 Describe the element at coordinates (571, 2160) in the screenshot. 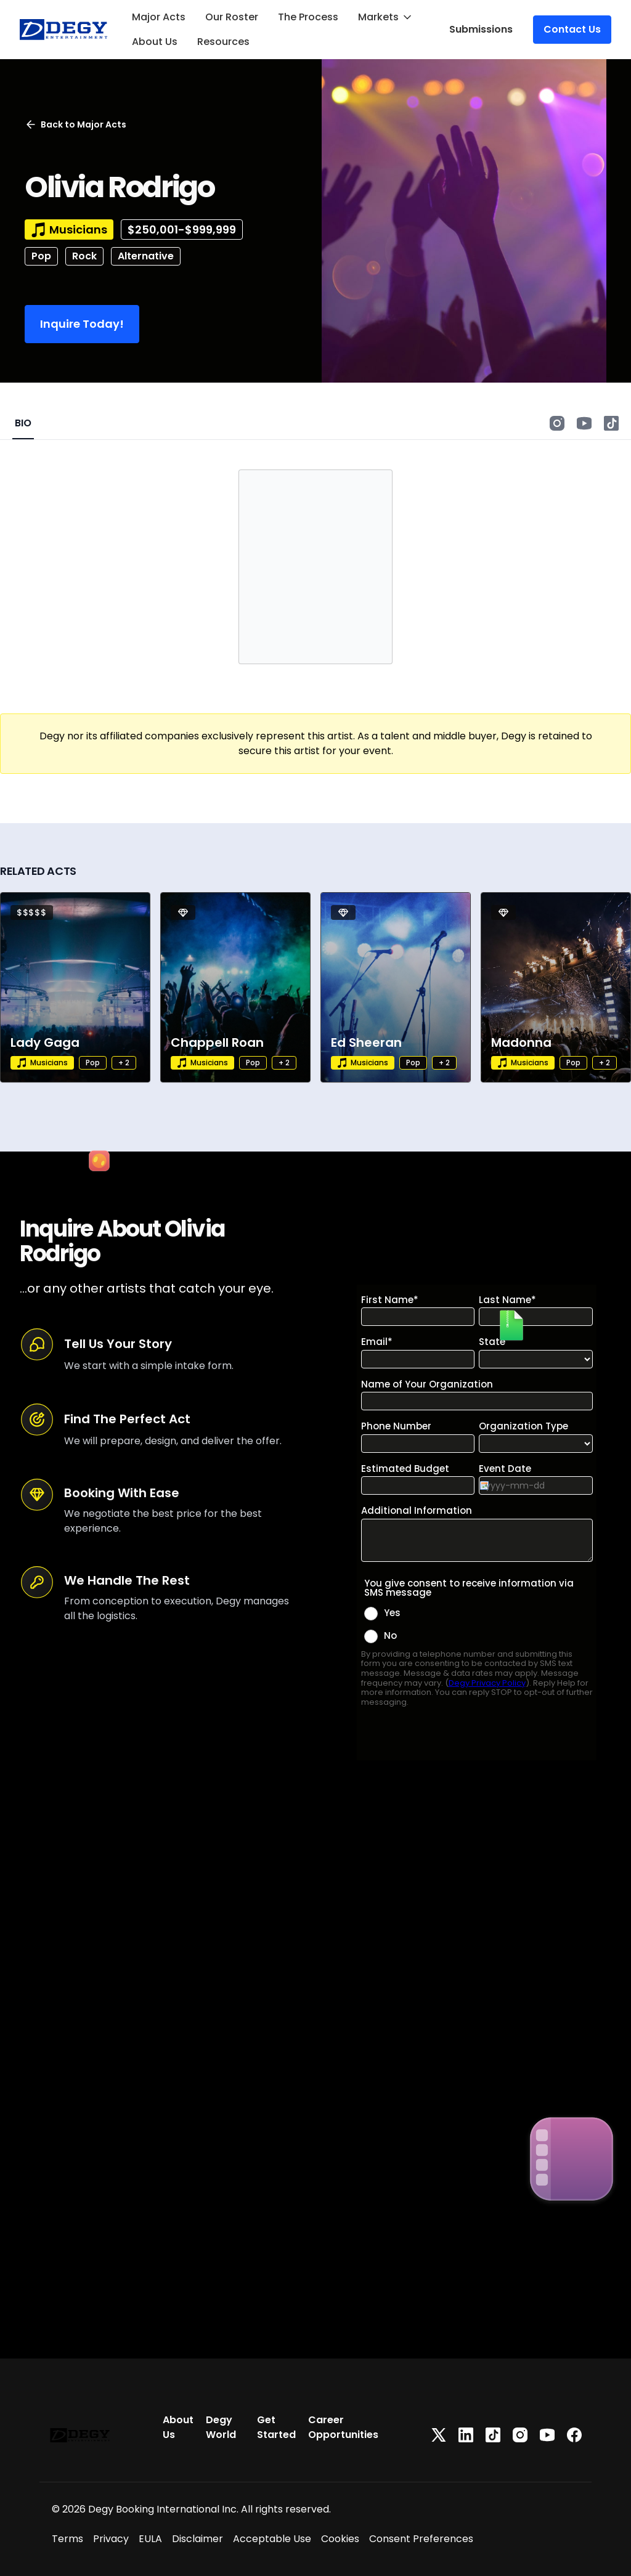

I see `access ubuntu panel preferences` at that location.